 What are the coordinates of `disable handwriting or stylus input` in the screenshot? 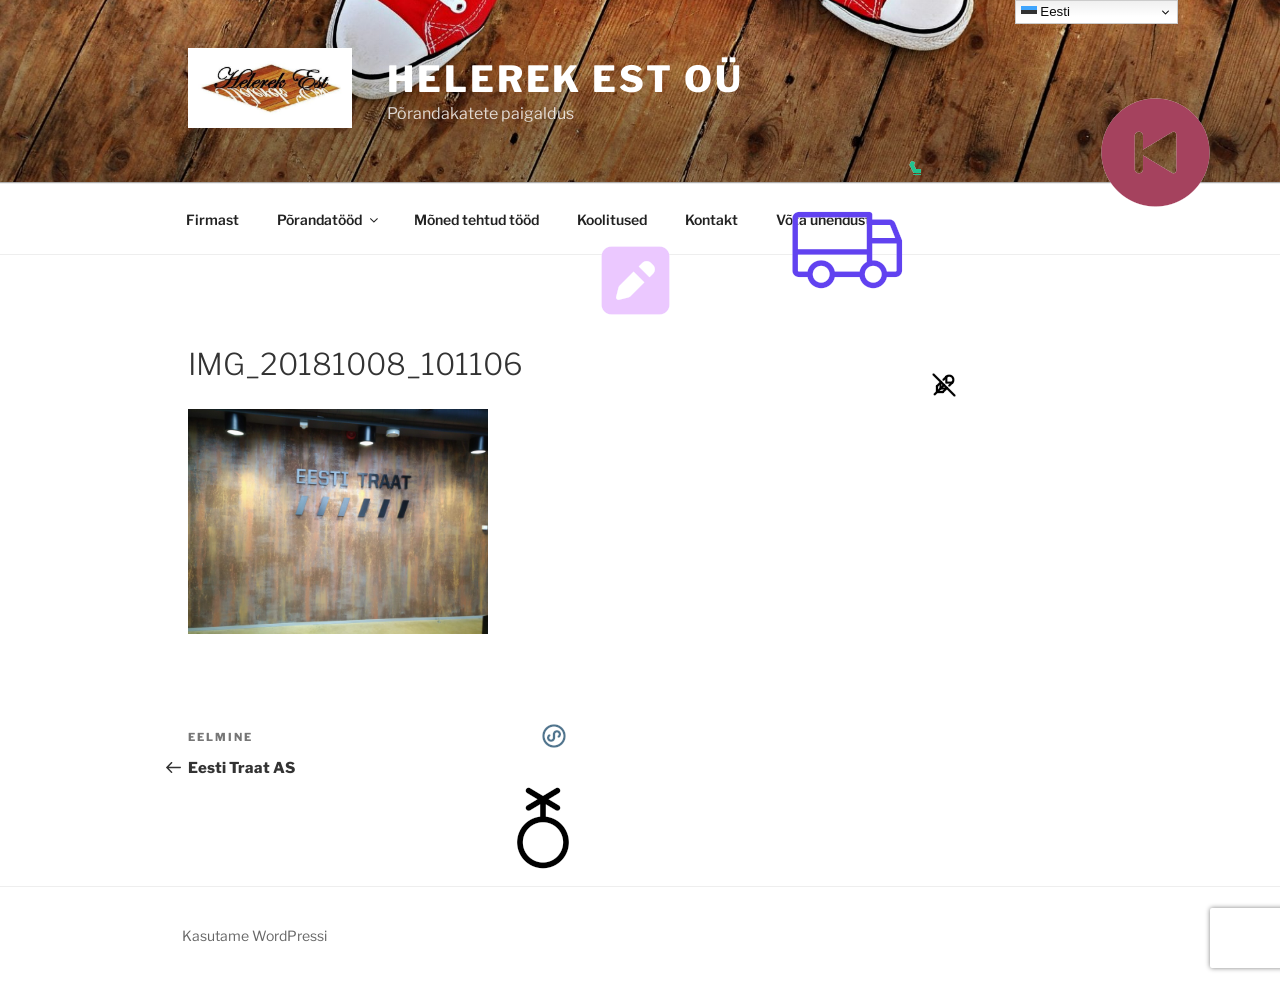 It's located at (944, 385).